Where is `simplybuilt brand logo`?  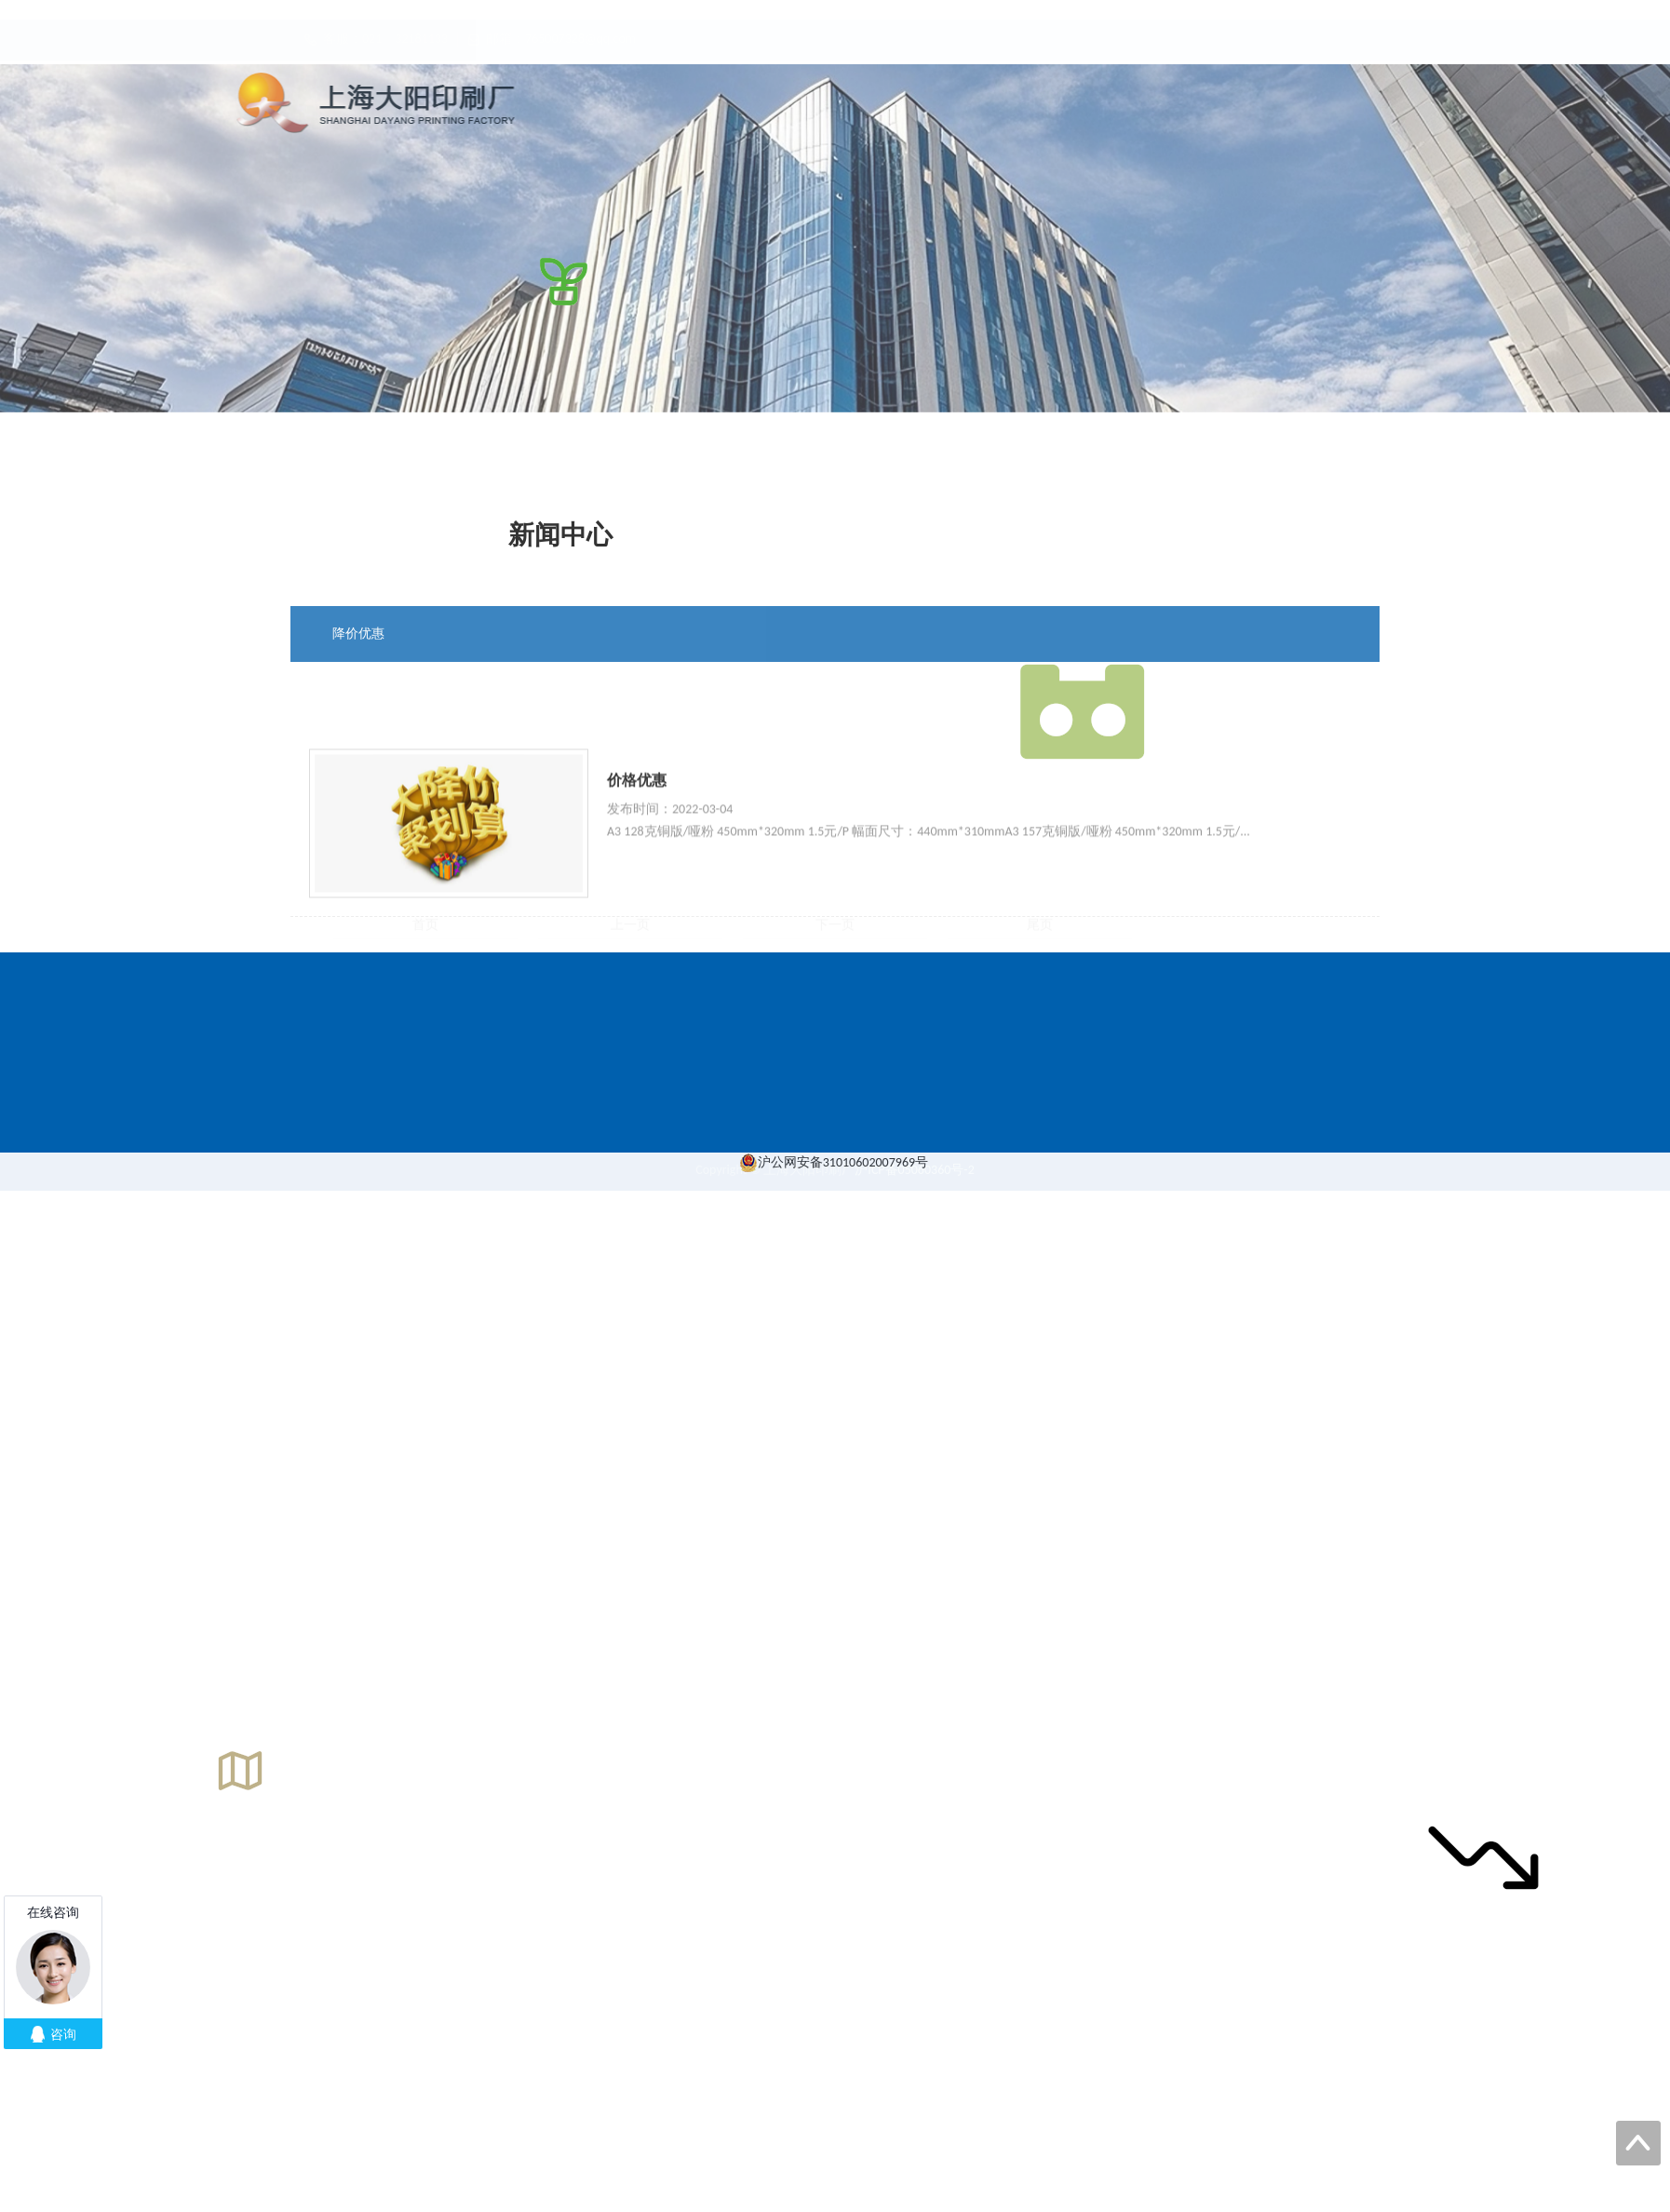 simplybuilt brand logo is located at coordinates (1082, 711).